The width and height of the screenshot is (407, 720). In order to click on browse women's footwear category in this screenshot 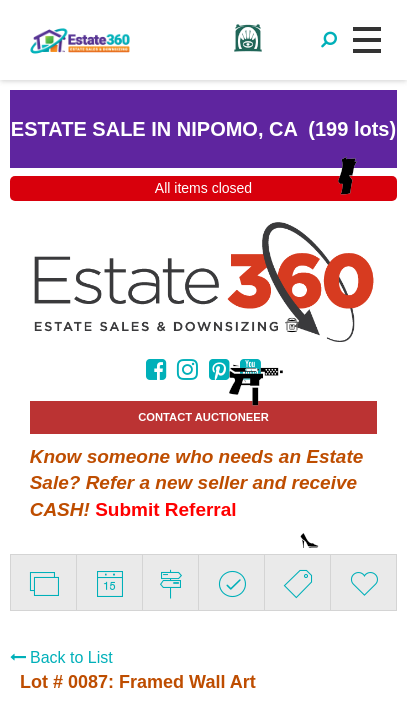, I will do `click(309, 540)`.